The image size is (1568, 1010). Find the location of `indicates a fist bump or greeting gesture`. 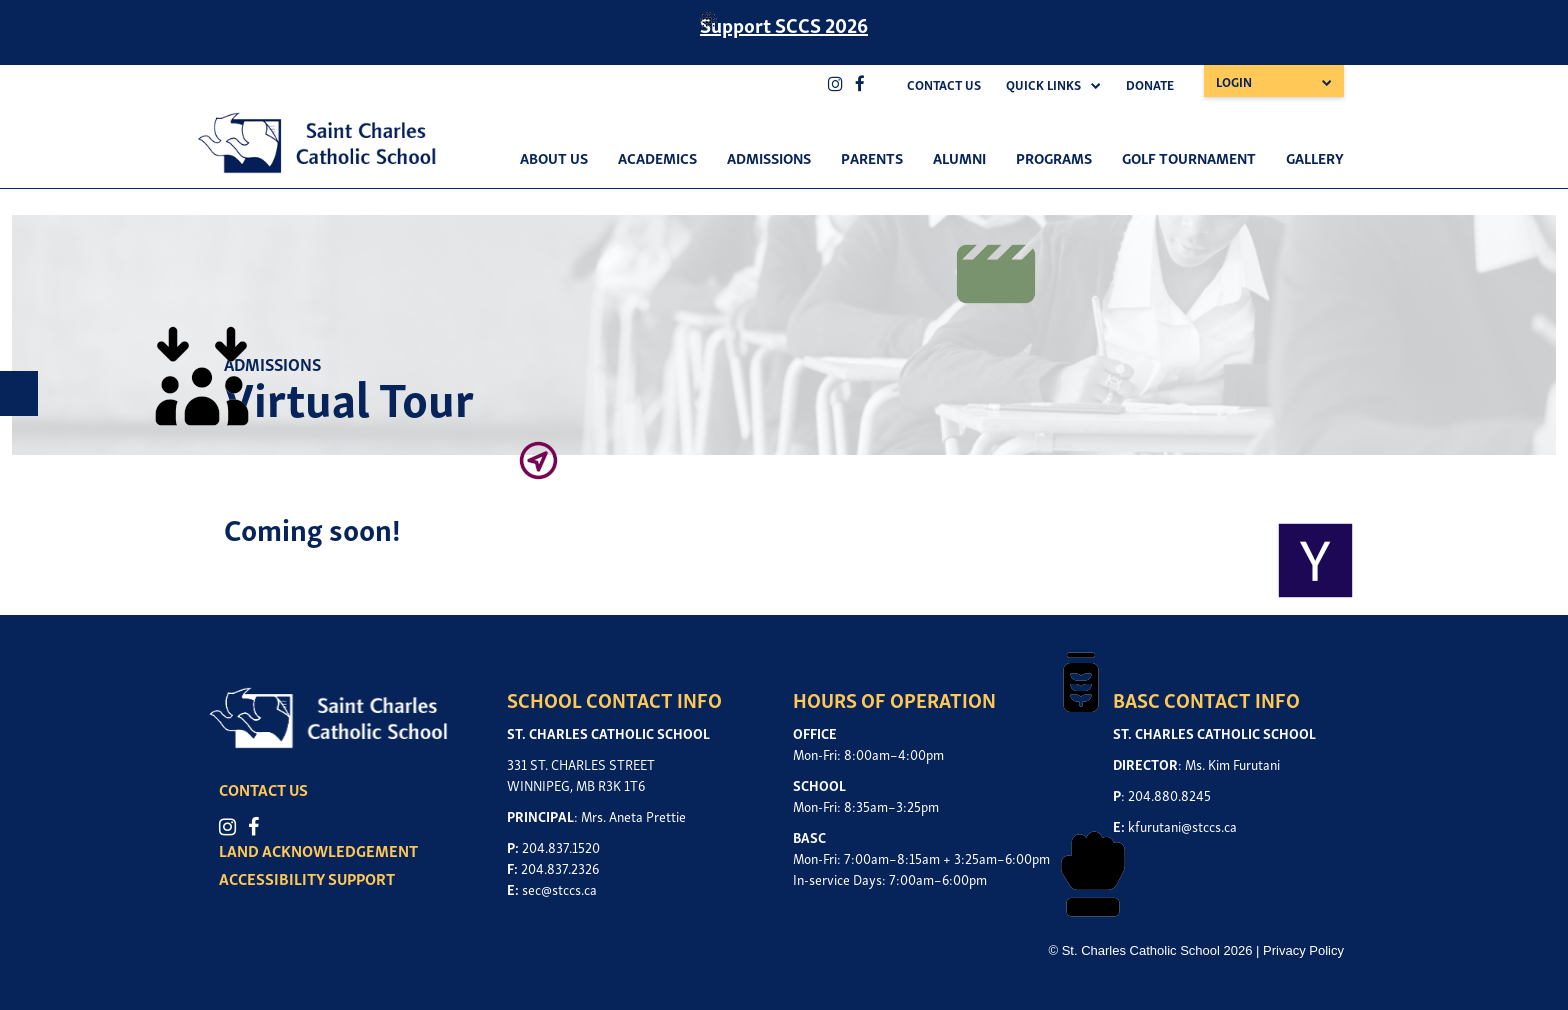

indicates a fist bump or greeting gesture is located at coordinates (1093, 874).